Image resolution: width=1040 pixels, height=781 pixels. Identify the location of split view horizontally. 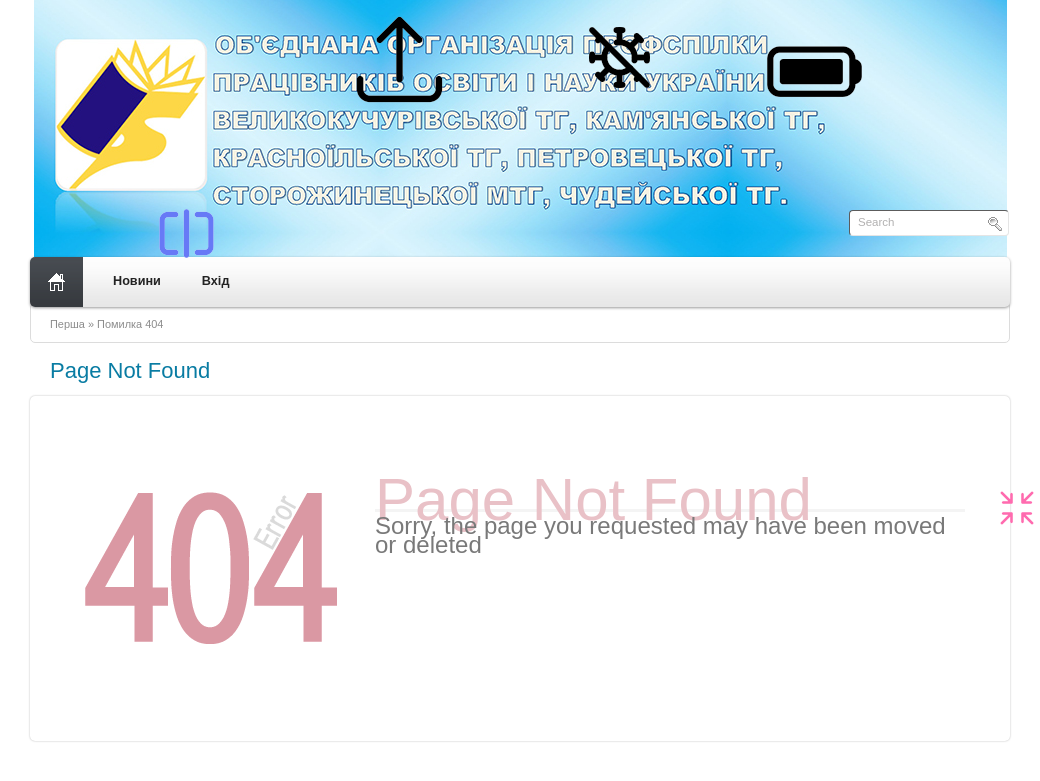
(186, 233).